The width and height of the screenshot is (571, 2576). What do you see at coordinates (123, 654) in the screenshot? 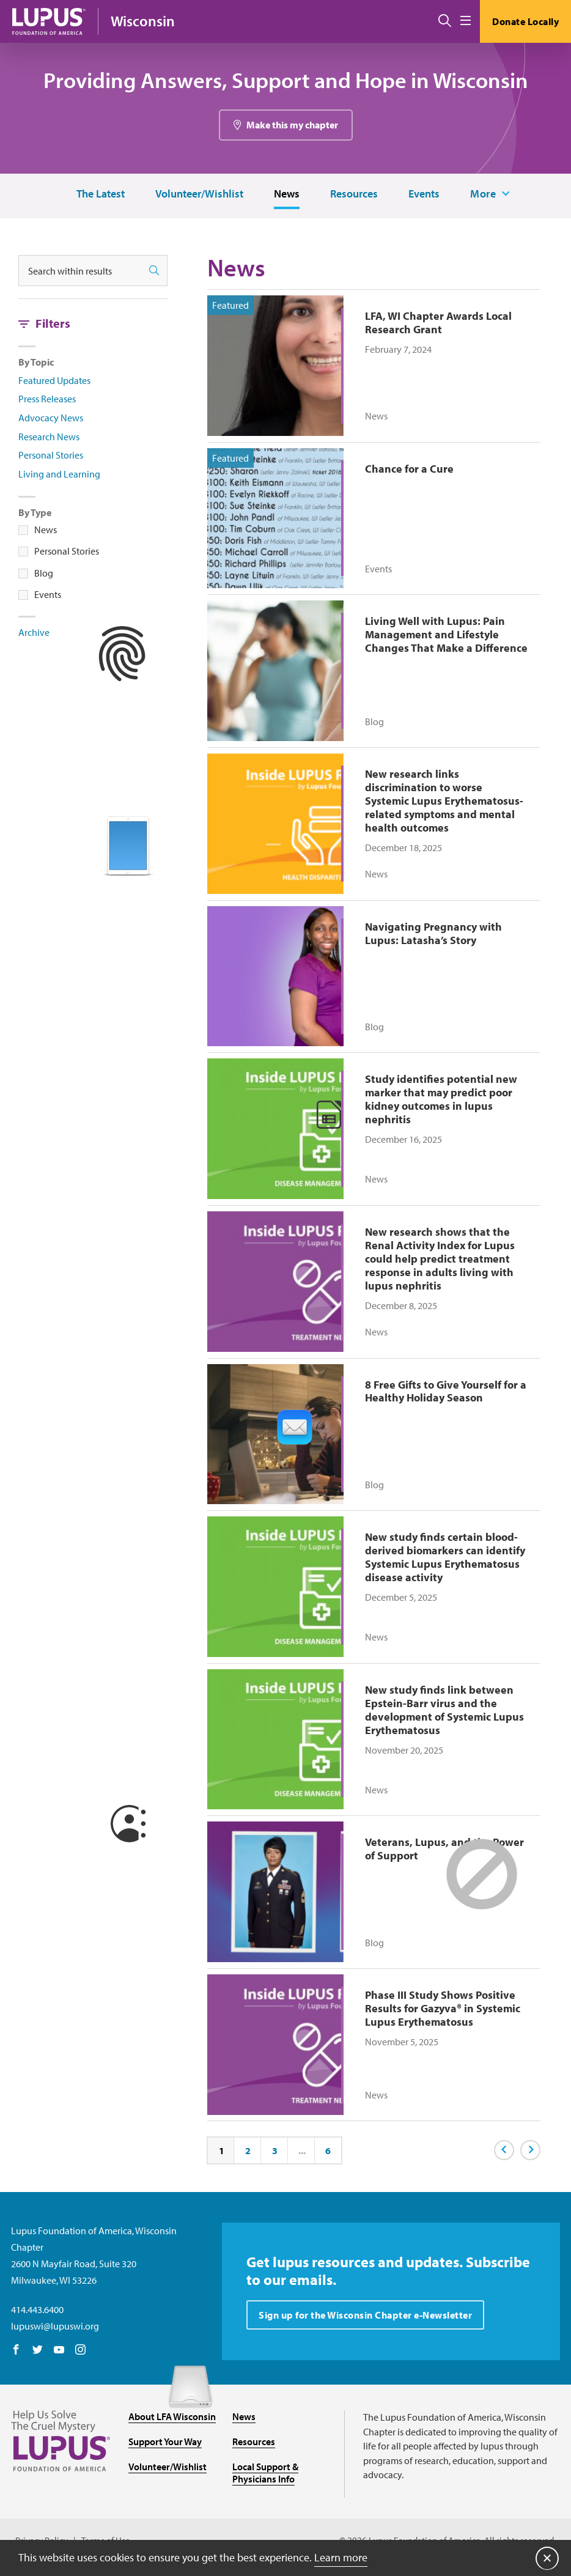
I see `authenticate with biometric fingerprint` at bounding box center [123, 654].